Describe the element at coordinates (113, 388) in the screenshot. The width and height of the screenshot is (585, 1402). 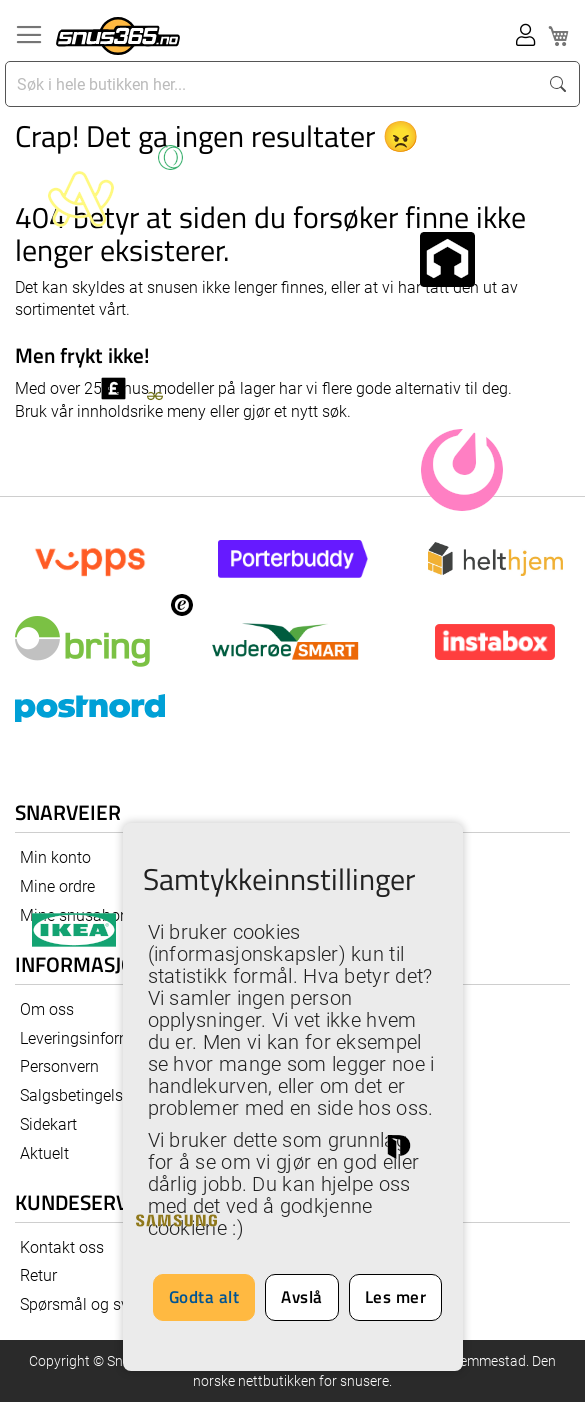
I see `access British pound currency settings` at that location.